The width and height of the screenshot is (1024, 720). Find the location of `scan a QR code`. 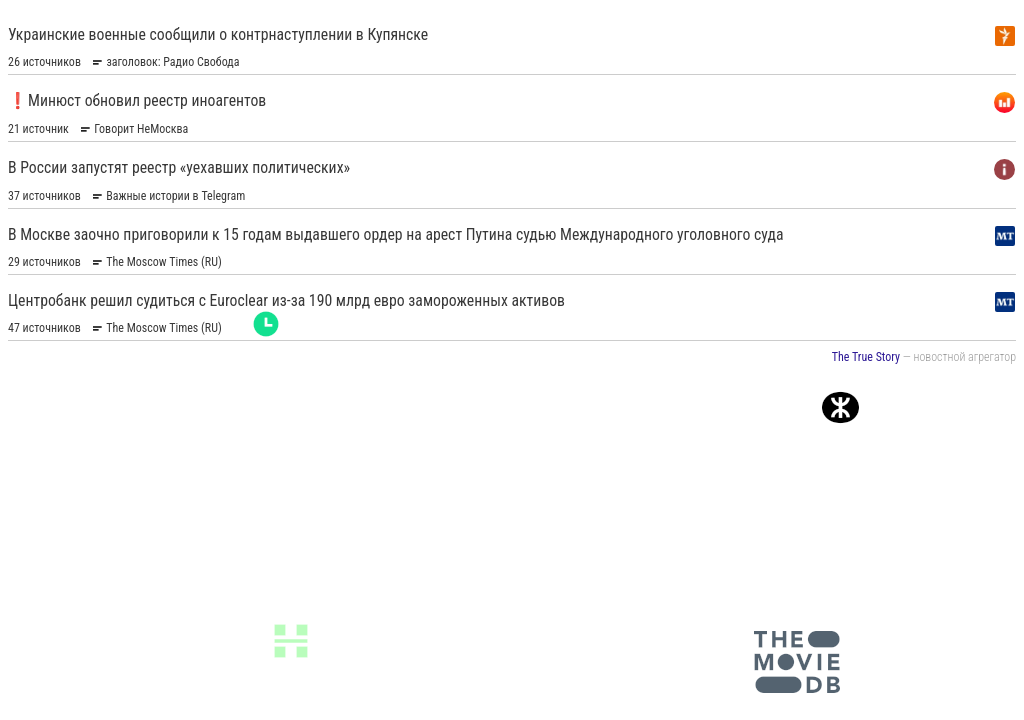

scan a QR code is located at coordinates (291, 641).